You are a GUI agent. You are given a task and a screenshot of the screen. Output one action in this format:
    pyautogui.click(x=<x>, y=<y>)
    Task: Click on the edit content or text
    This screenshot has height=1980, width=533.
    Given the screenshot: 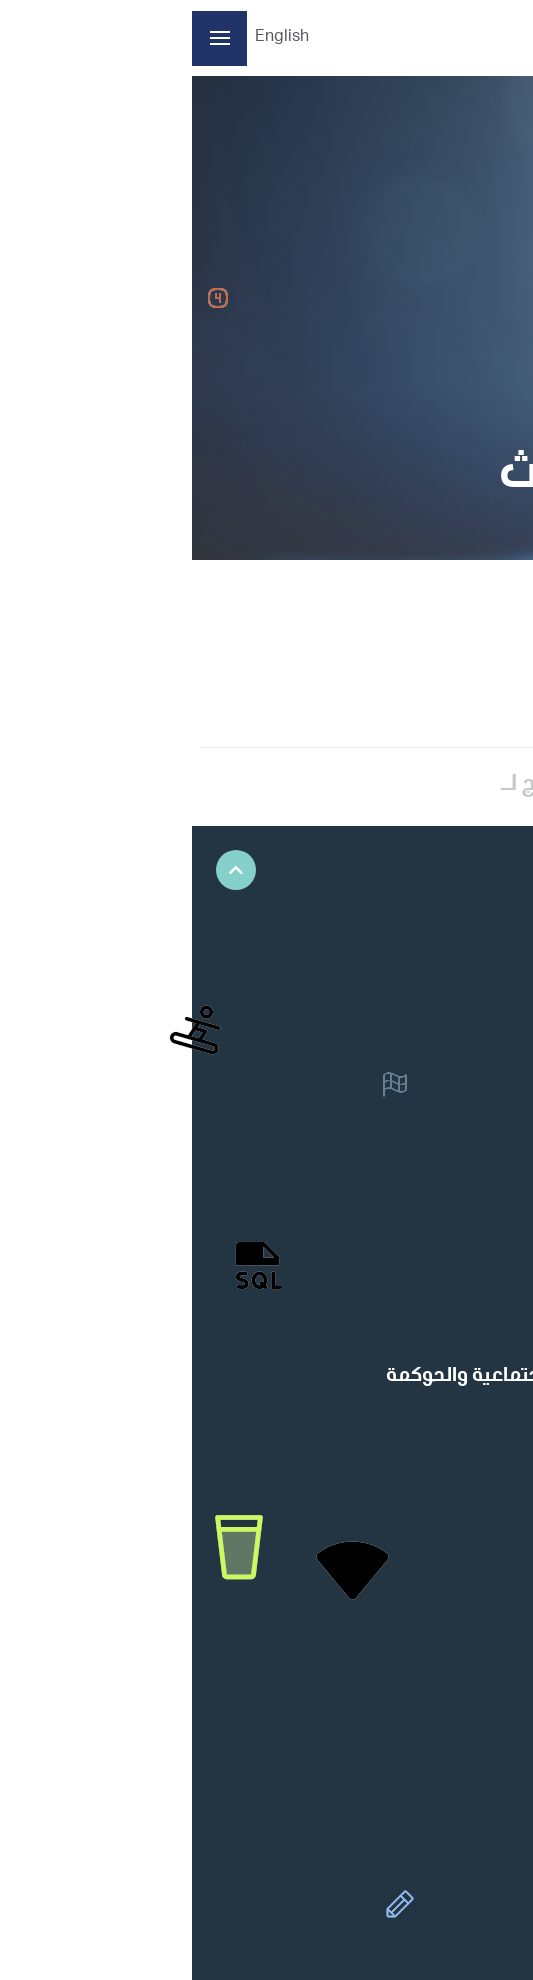 What is the action you would take?
    pyautogui.click(x=399, y=1904)
    